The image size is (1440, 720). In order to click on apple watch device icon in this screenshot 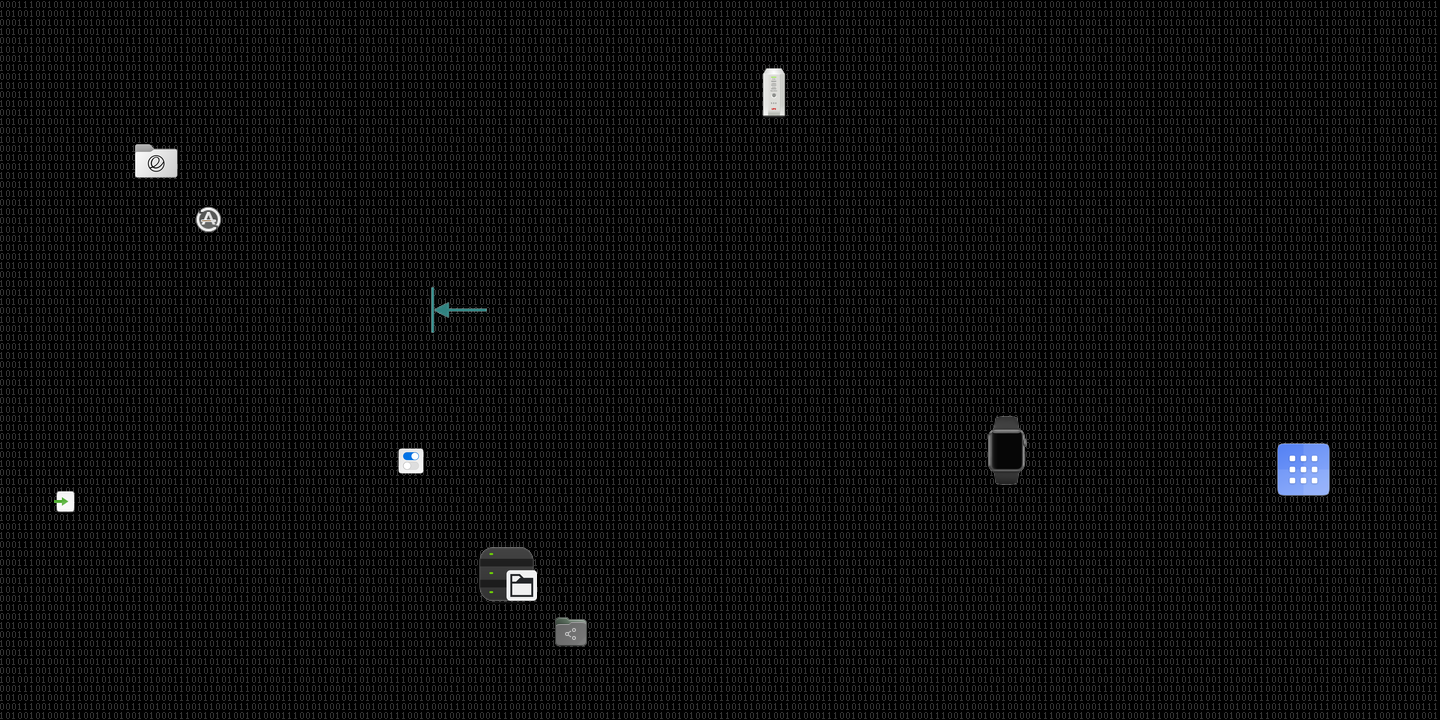, I will do `click(1006, 450)`.